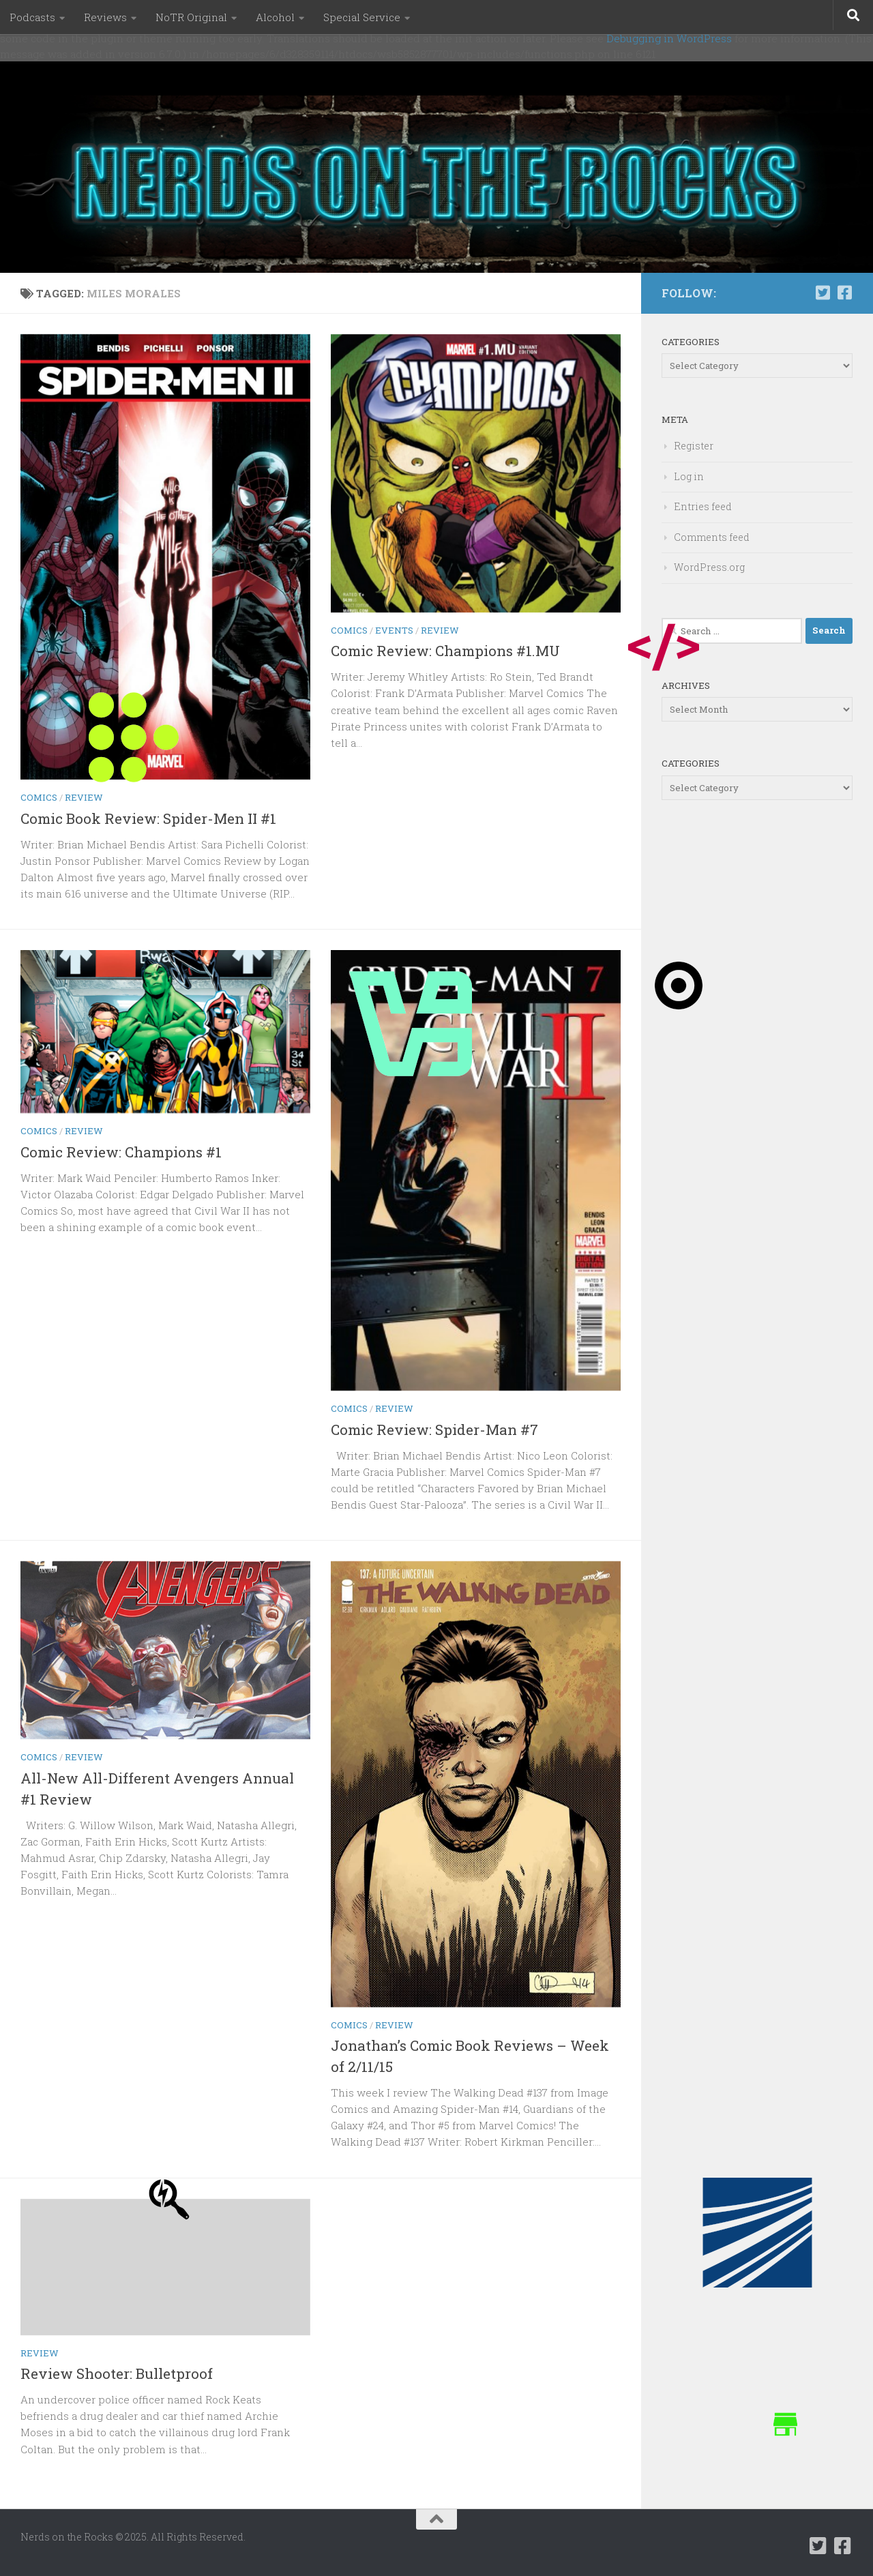  What do you see at coordinates (411, 1024) in the screenshot?
I see `open VirtualBox virtual machine manager` at bounding box center [411, 1024].